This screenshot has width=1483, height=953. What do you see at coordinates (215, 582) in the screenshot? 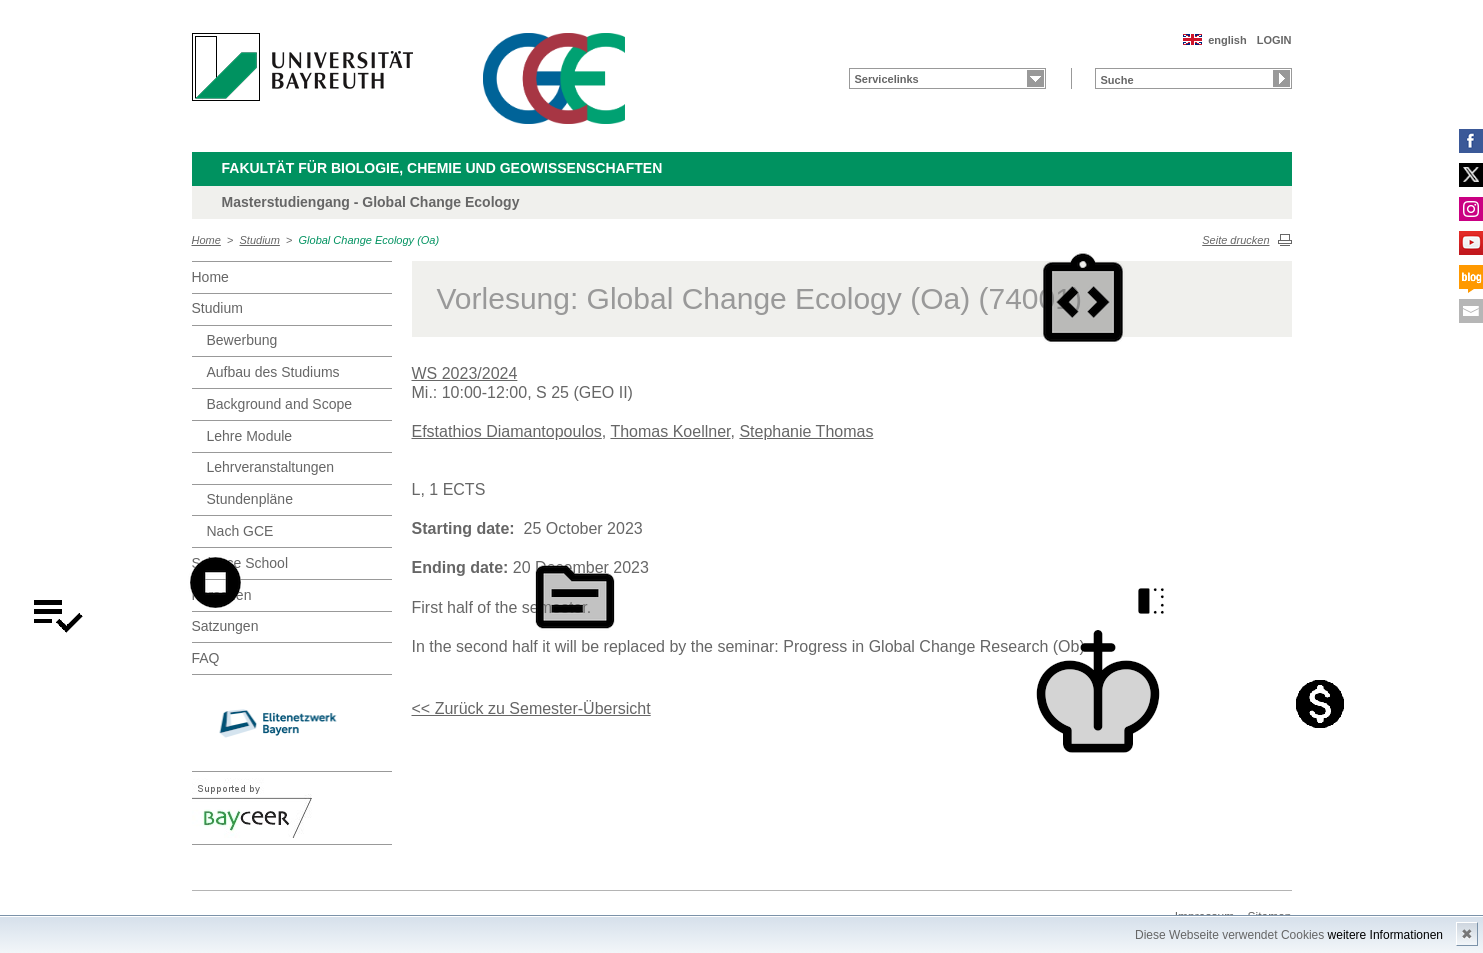
I see `stop playback` at bounding box center [215, 582].